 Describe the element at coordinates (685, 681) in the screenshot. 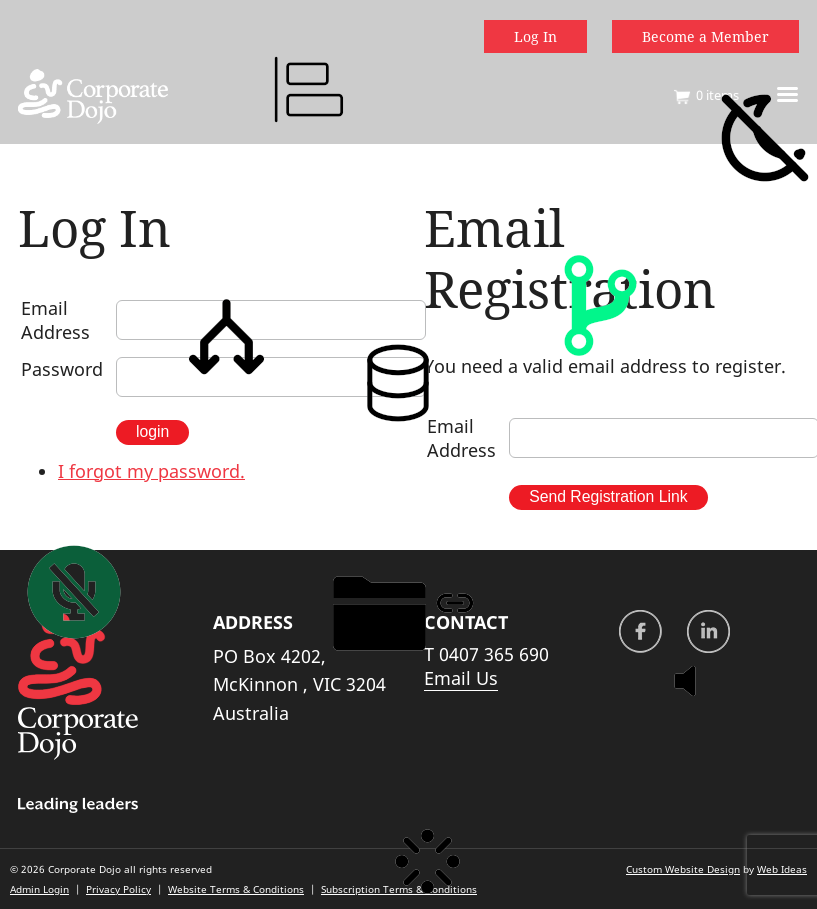

I see `mute audio or sound` at that location.